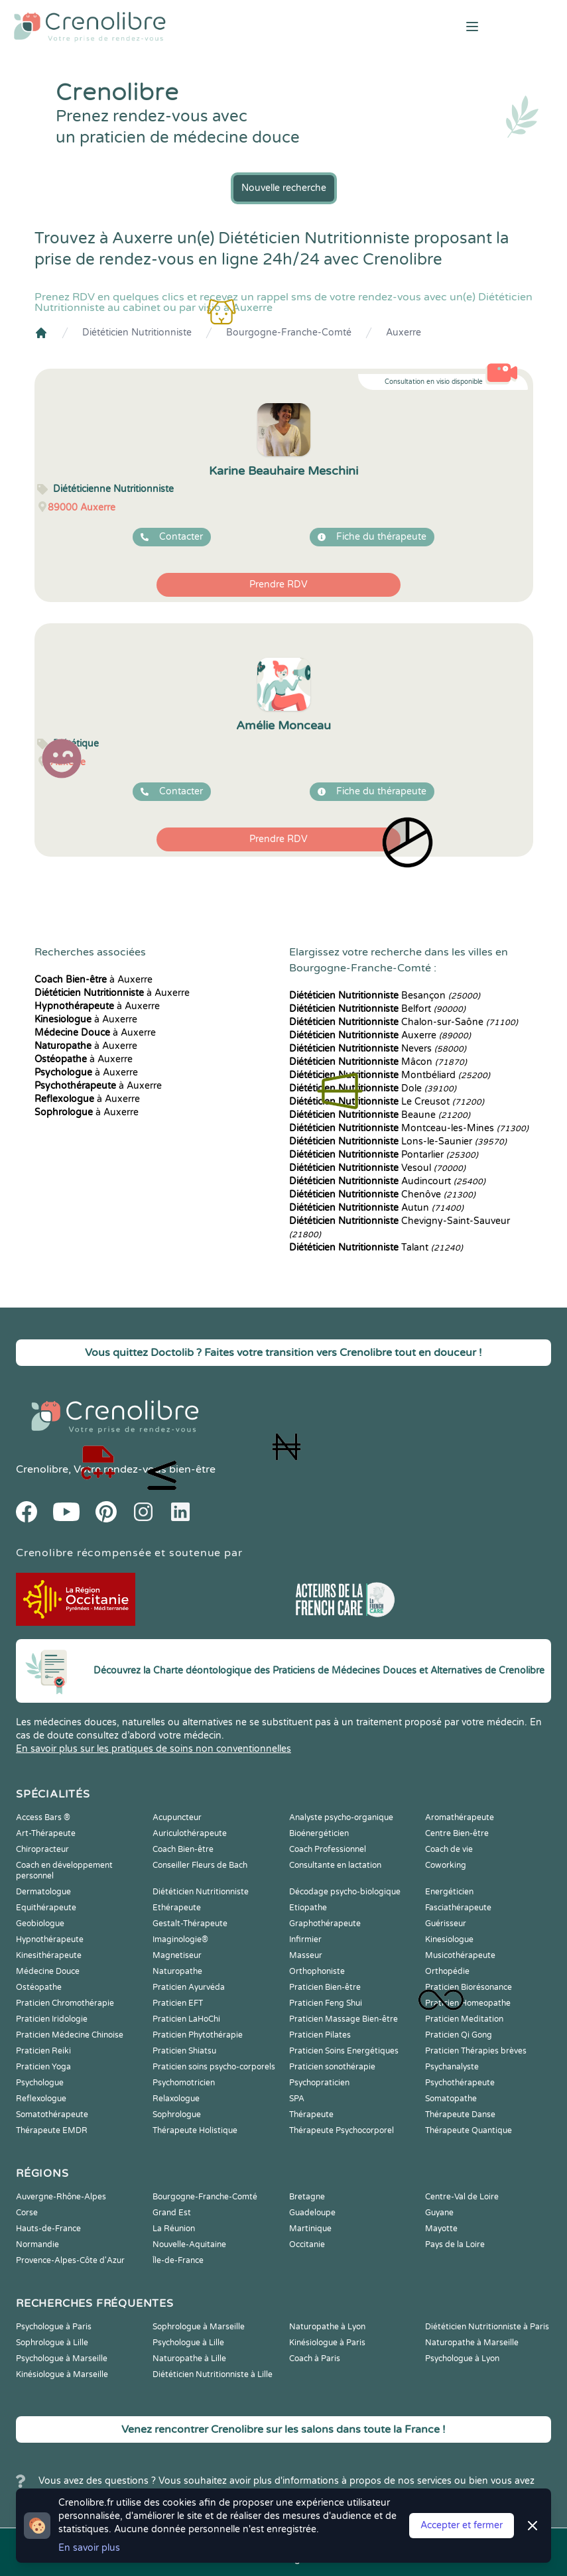 The width and height of the screenshot is (567, 2576). Describe the element at coordinates (407, 842) in the screenshot. I see `view analytics or statistics breakdown` at that location.